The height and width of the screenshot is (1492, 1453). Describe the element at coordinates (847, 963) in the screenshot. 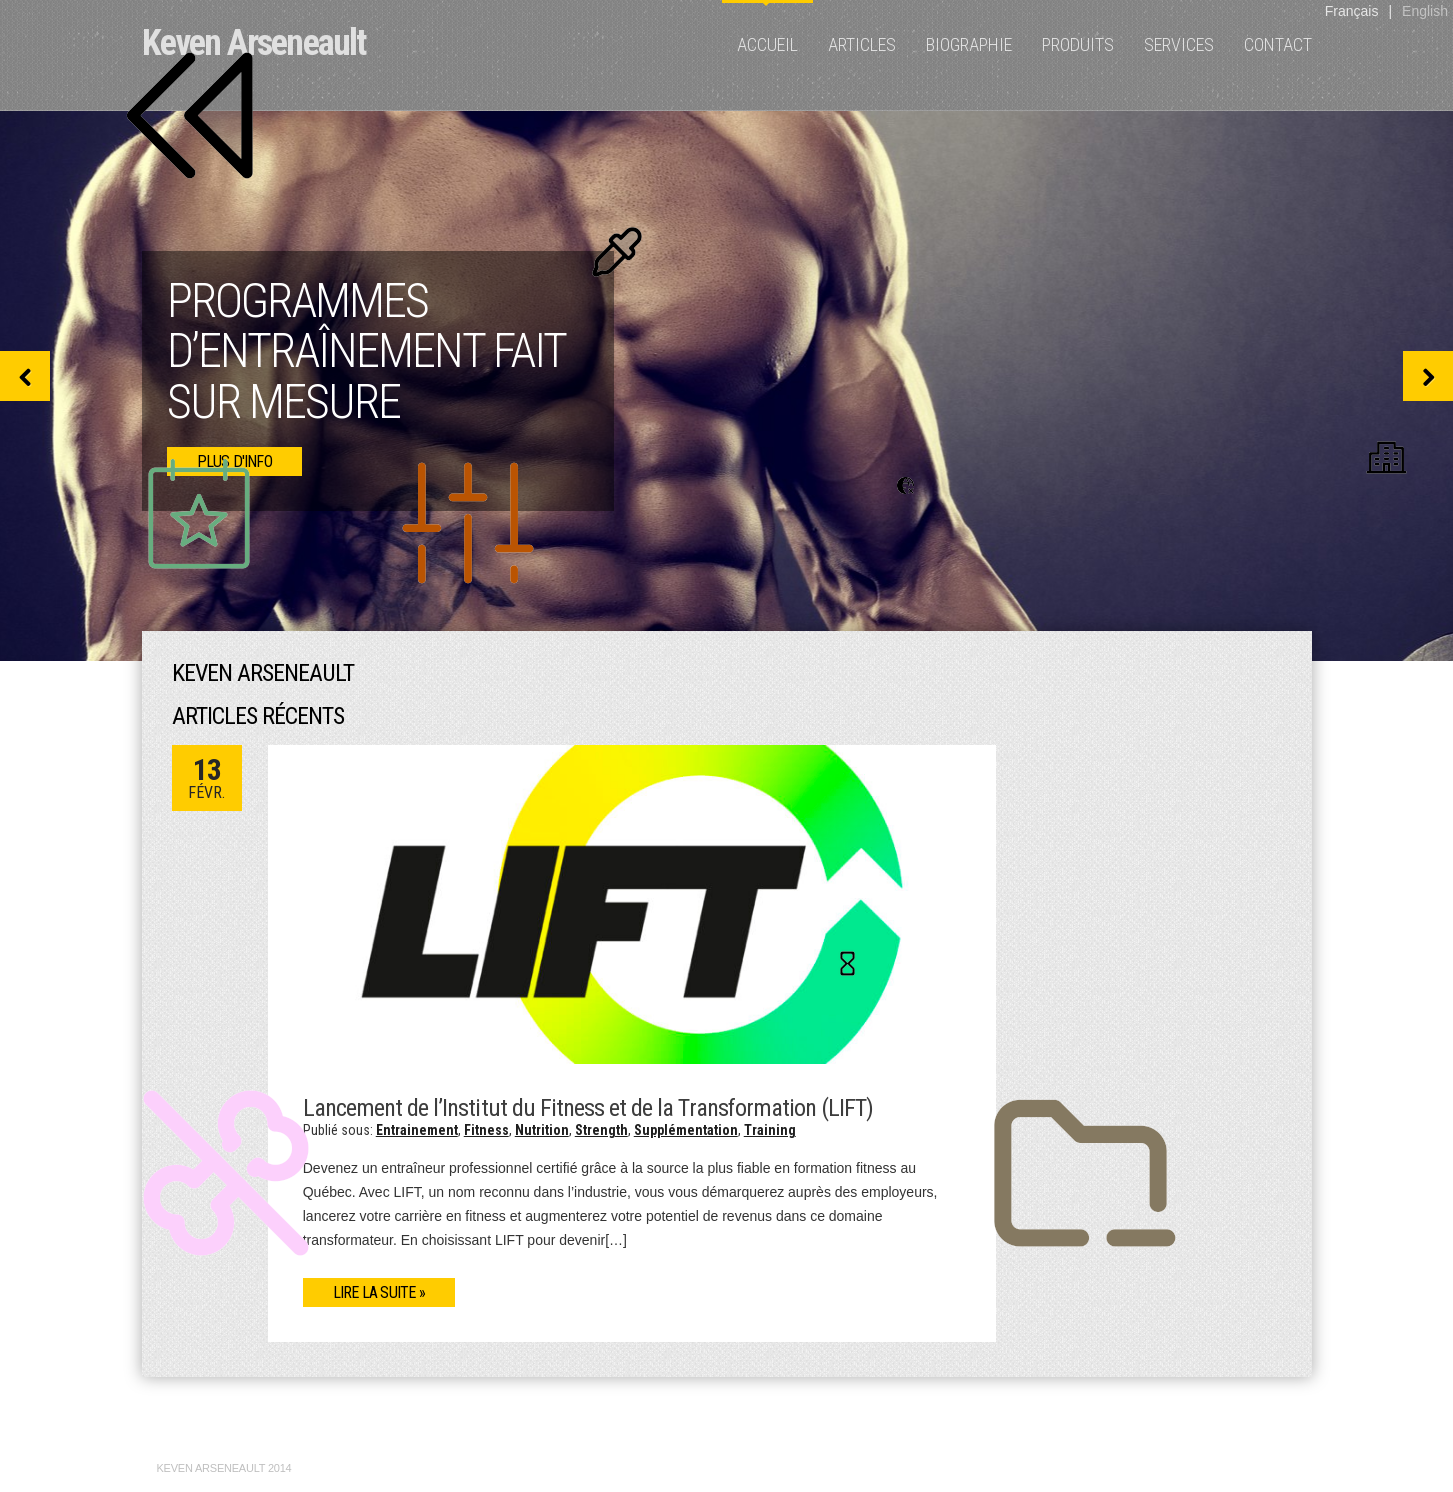

I see `indicates a process is waiting or pending` at that location.